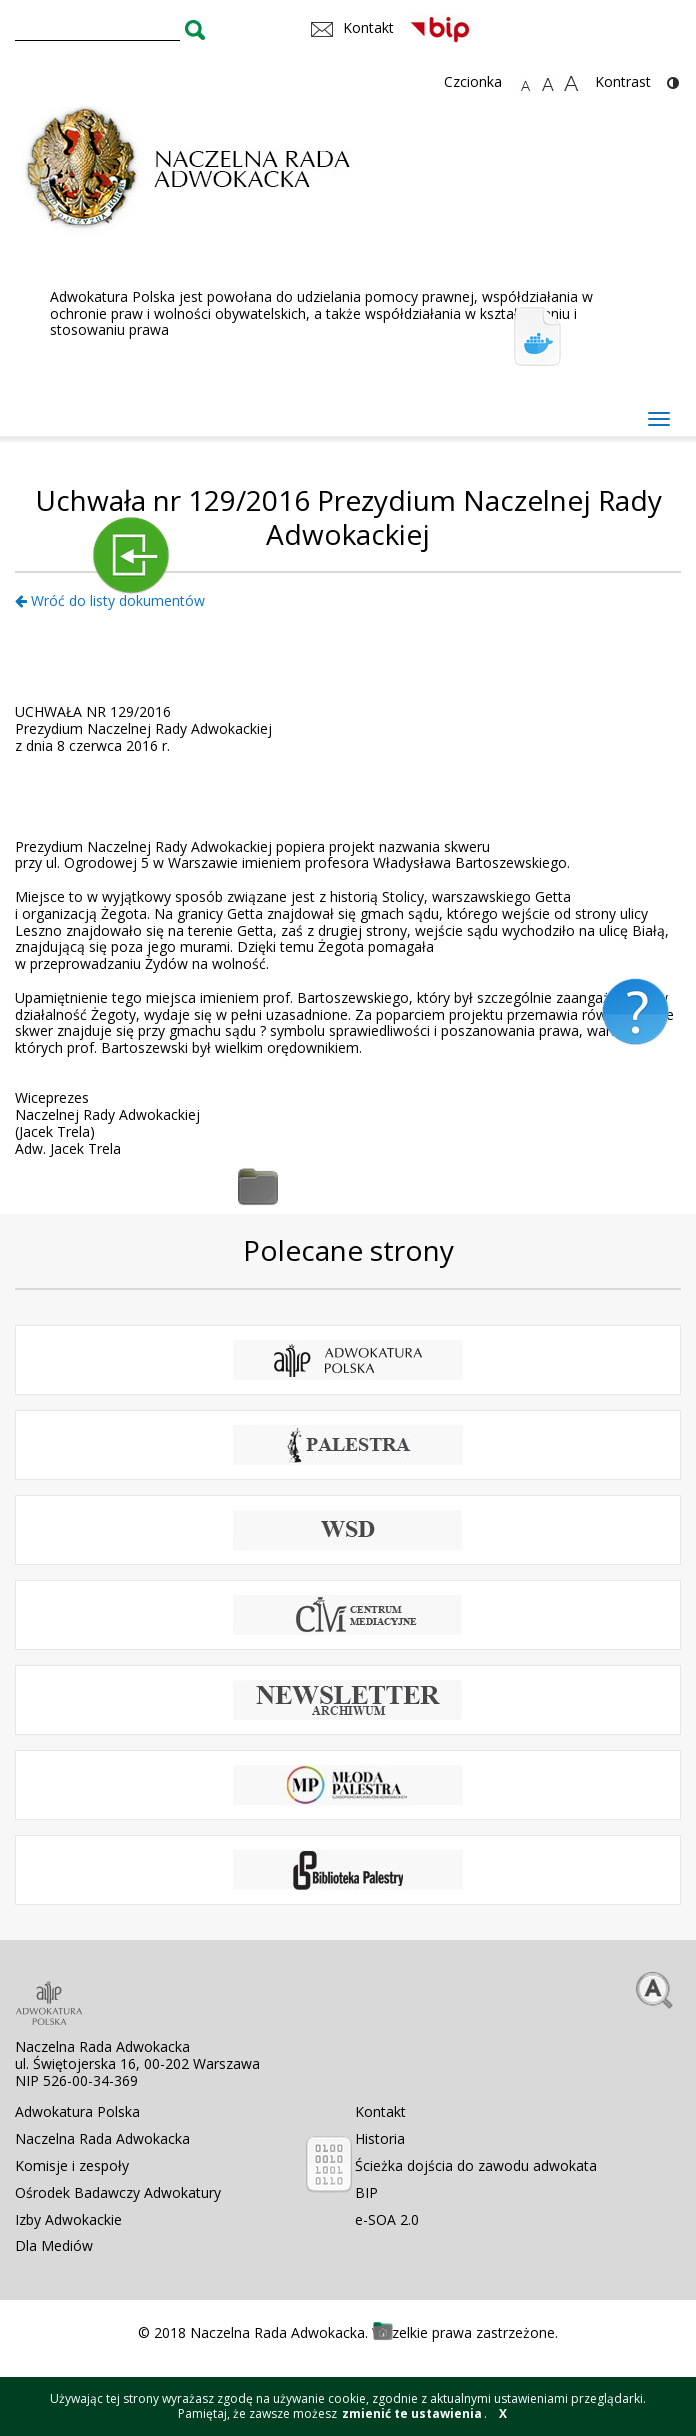 This screenshot has width=696, height=2436. I want to click on indicates a Windows executable or downloadable program file, so click(329, 2164).